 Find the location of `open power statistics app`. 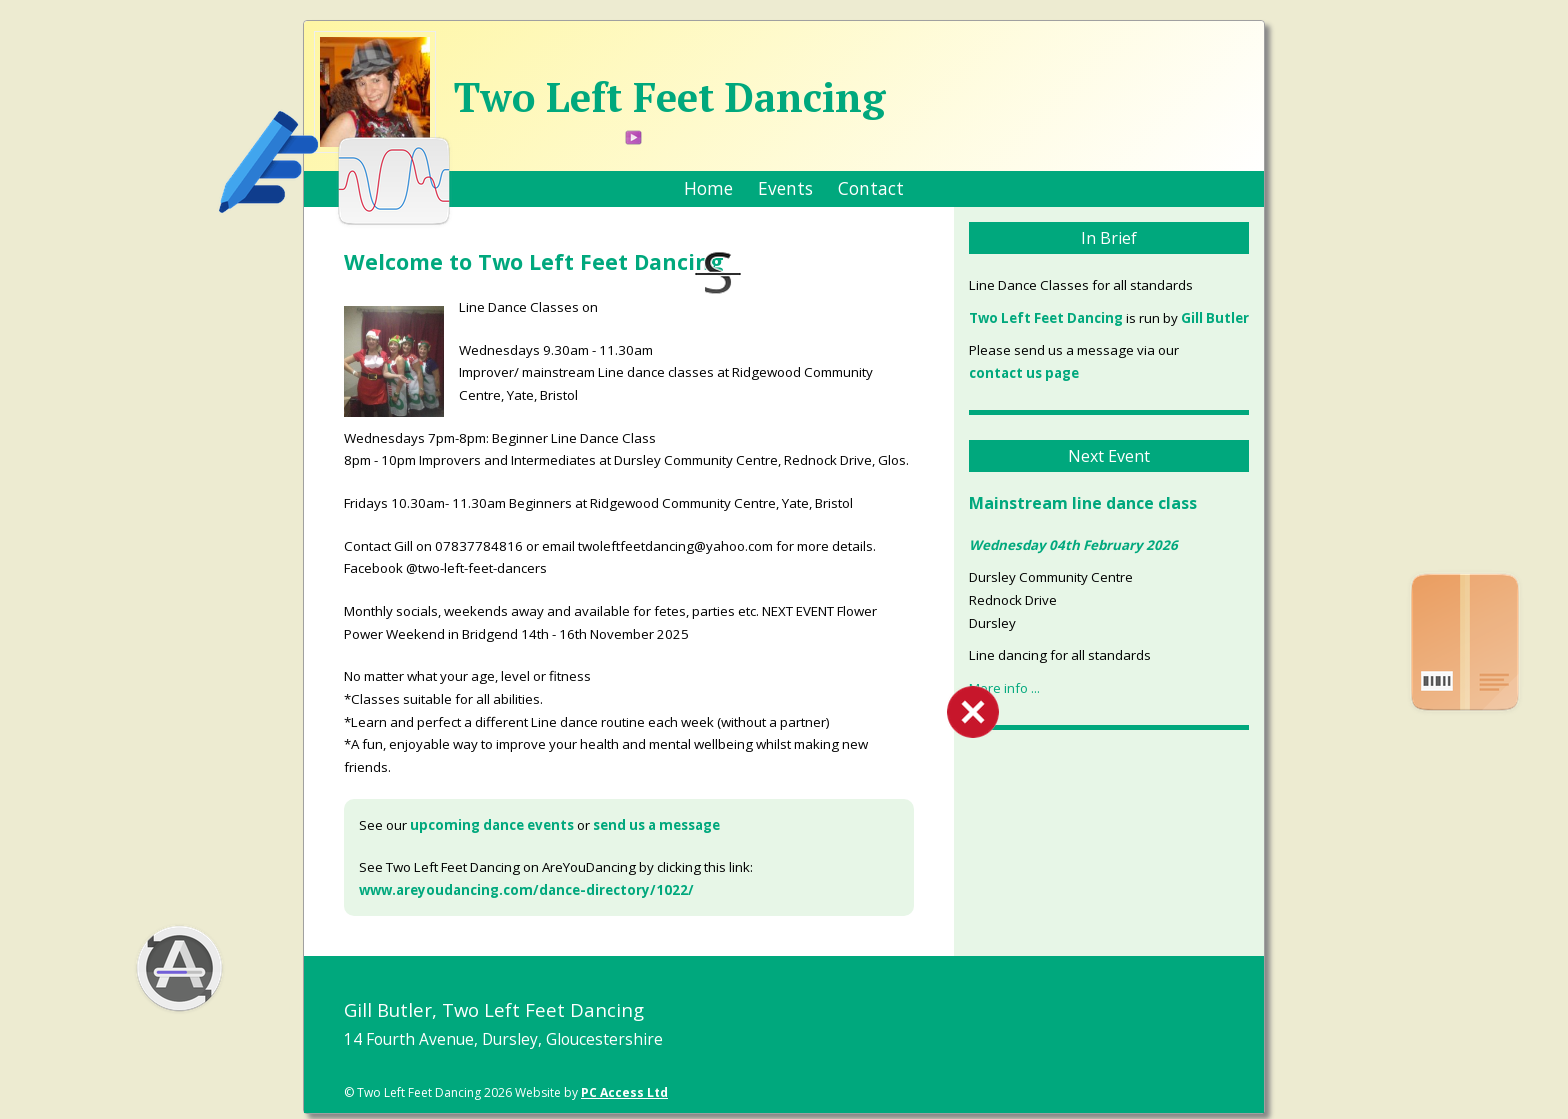

open power statistics app is located at coordinates (394, 181).